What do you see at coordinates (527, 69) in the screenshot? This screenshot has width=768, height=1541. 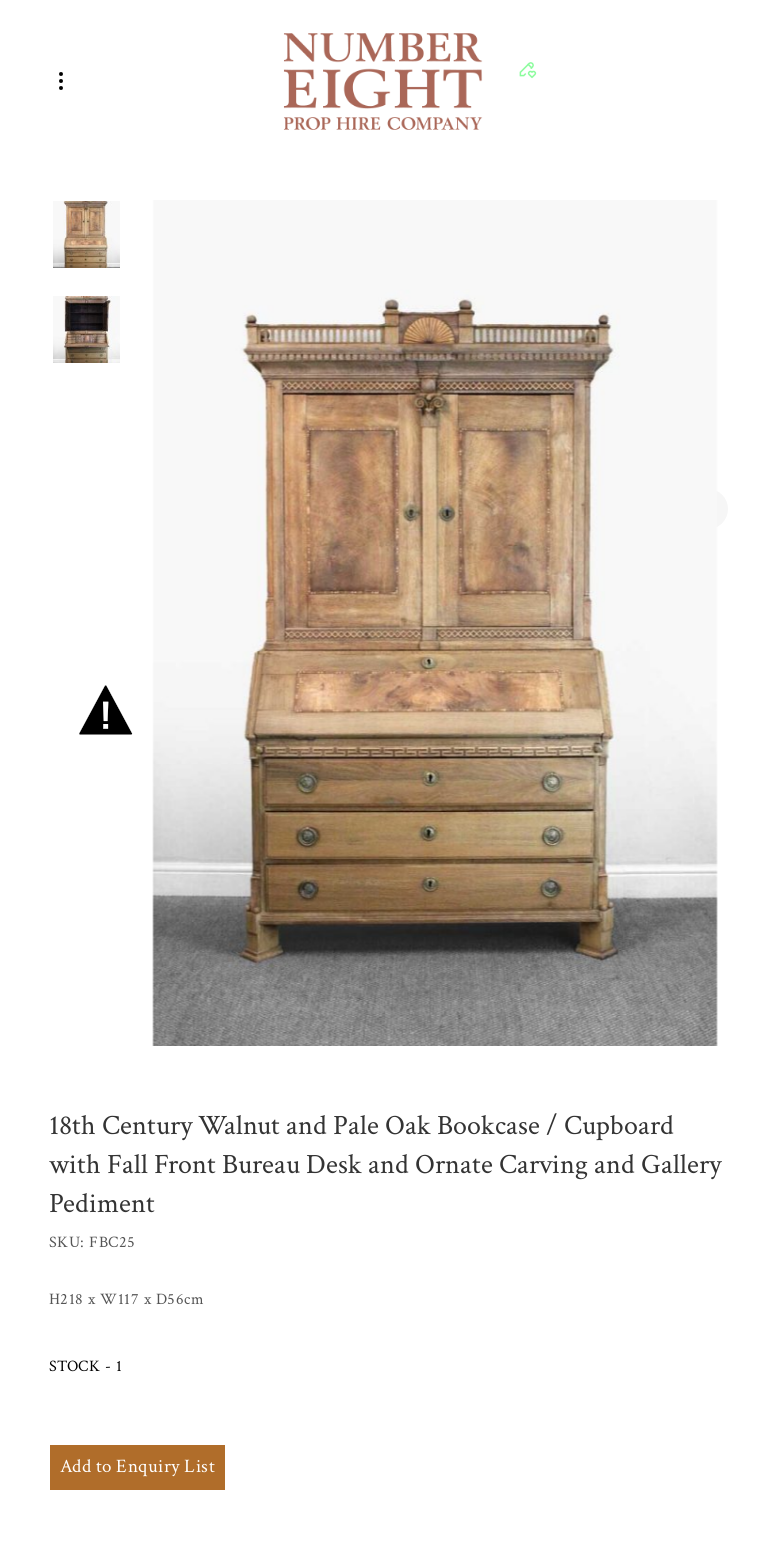 I see `edit your favorites or liked items` at bounding box center [527, 69].